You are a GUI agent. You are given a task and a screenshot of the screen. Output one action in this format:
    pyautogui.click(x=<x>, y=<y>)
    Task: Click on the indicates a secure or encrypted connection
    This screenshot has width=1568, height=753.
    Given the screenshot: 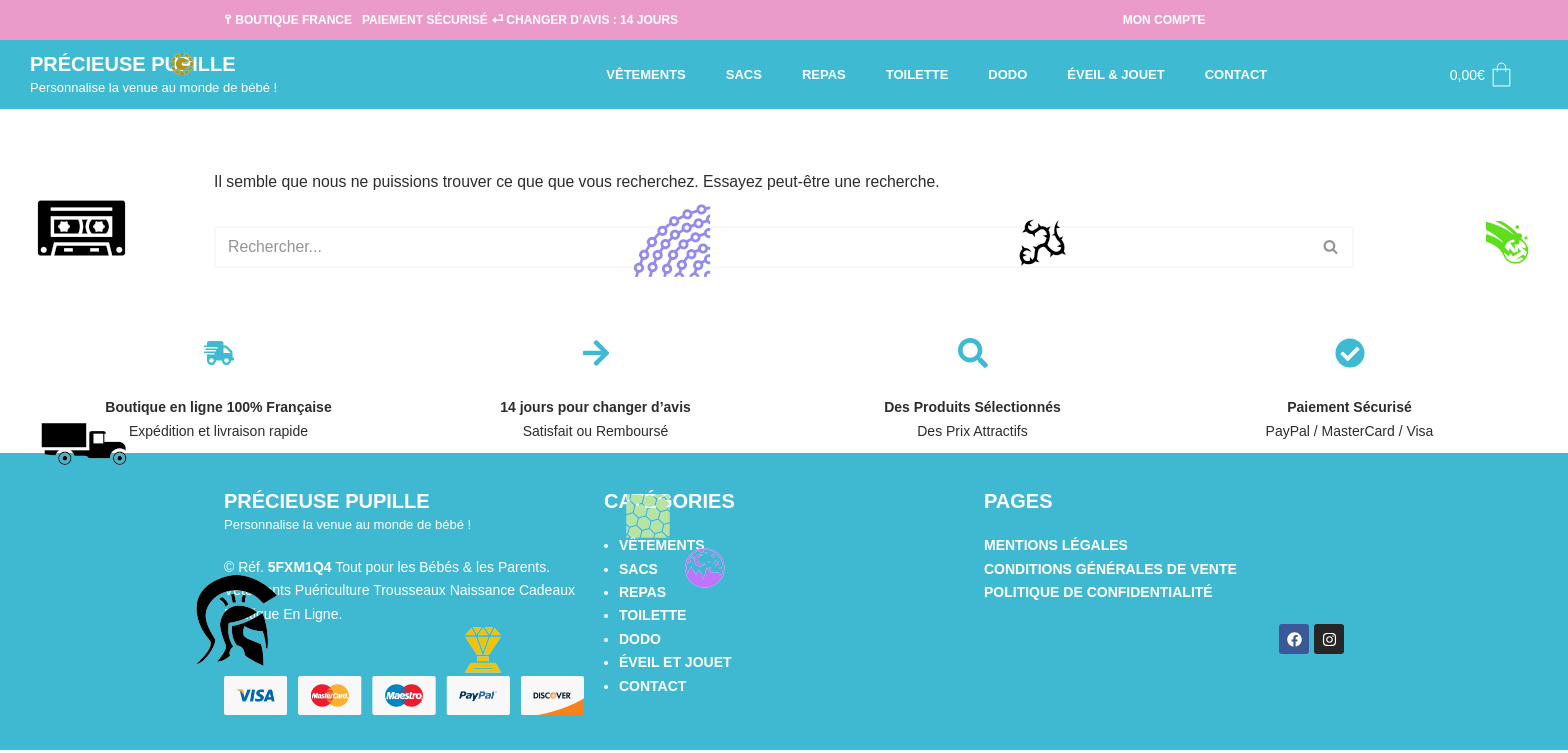 What is the action you would take?
    pyautogui.click(x=672, y=239)
    